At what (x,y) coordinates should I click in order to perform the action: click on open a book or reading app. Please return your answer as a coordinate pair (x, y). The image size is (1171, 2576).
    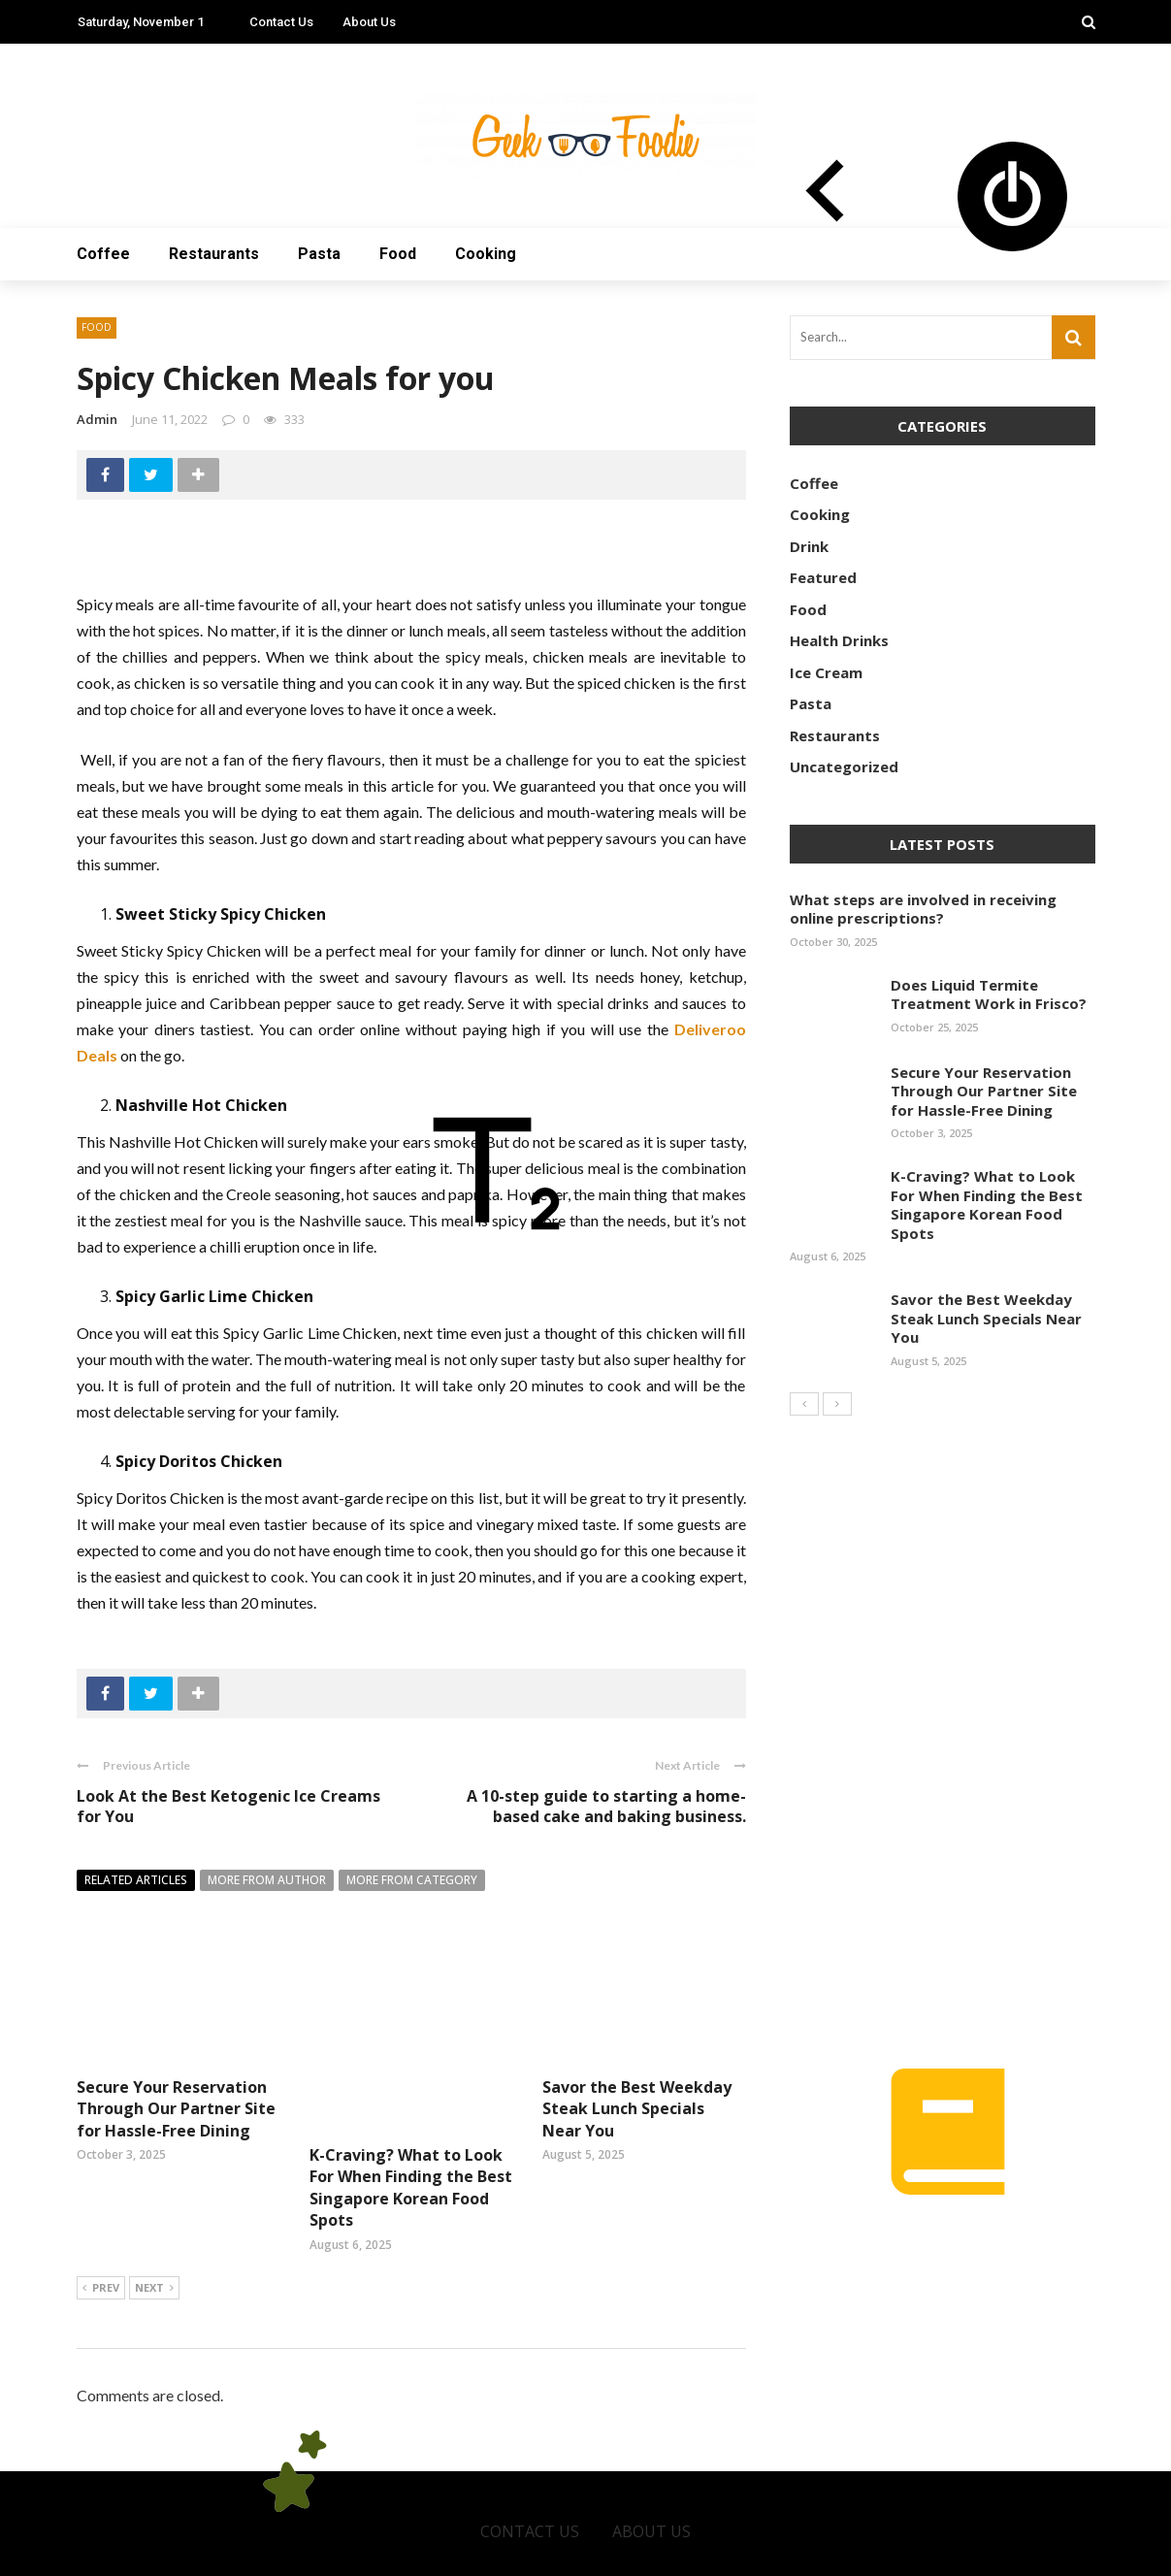
    Looking at the image, I should click on (948, 2132).